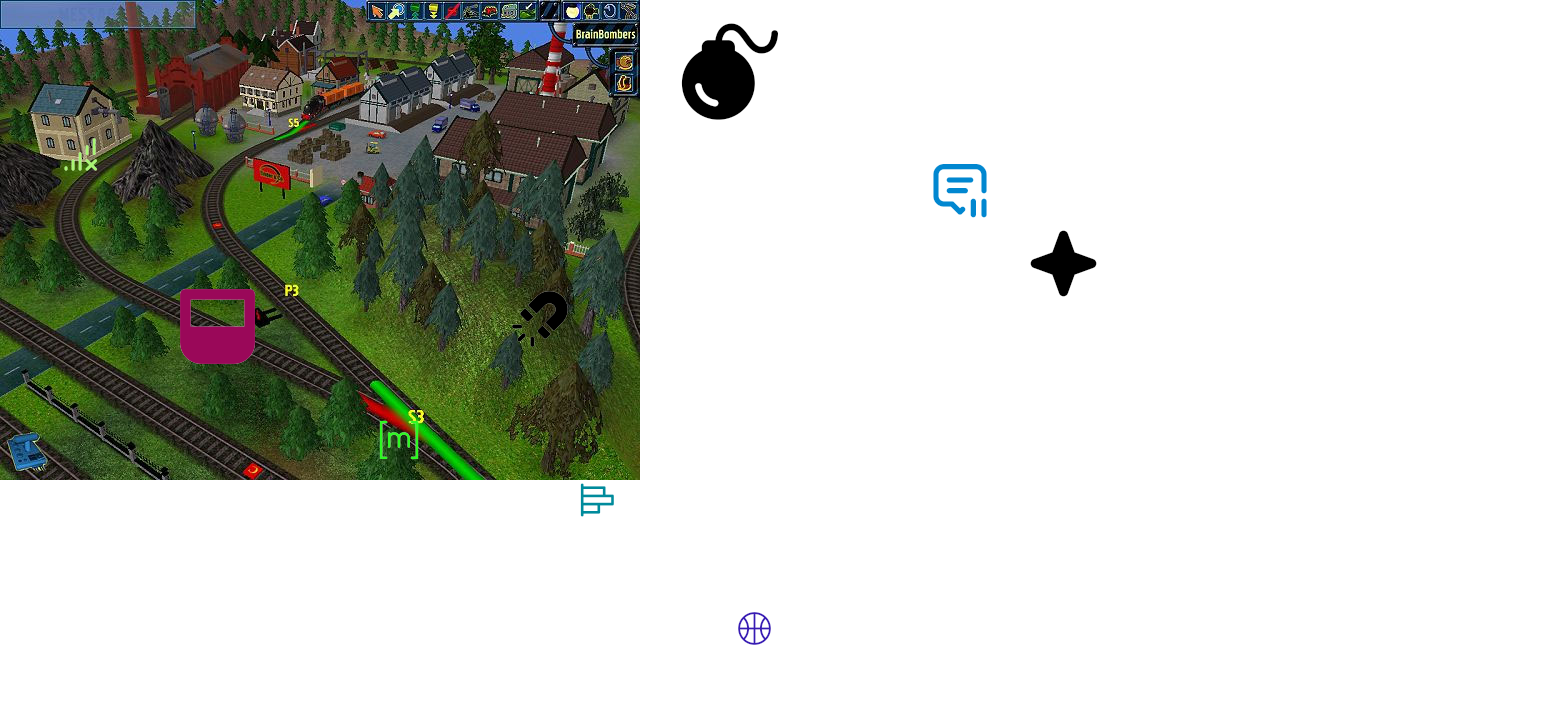 The width and height of the screenshot is (1568, 720). Describe the element at coordinates (217, 326) in the screenshot. I see `access bar or drinks menu` at that location.